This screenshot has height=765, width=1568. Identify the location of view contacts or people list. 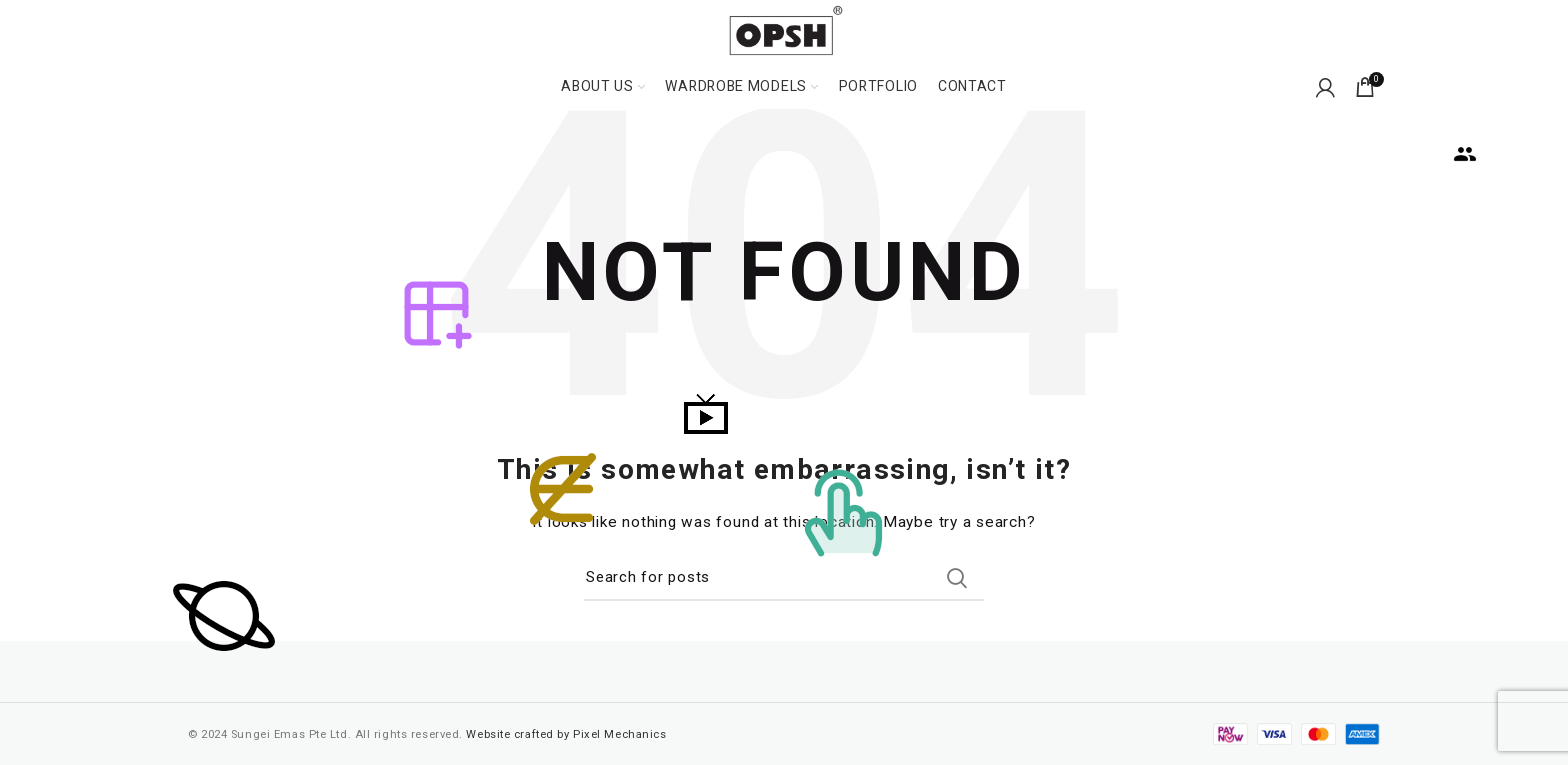
(1465, 154).